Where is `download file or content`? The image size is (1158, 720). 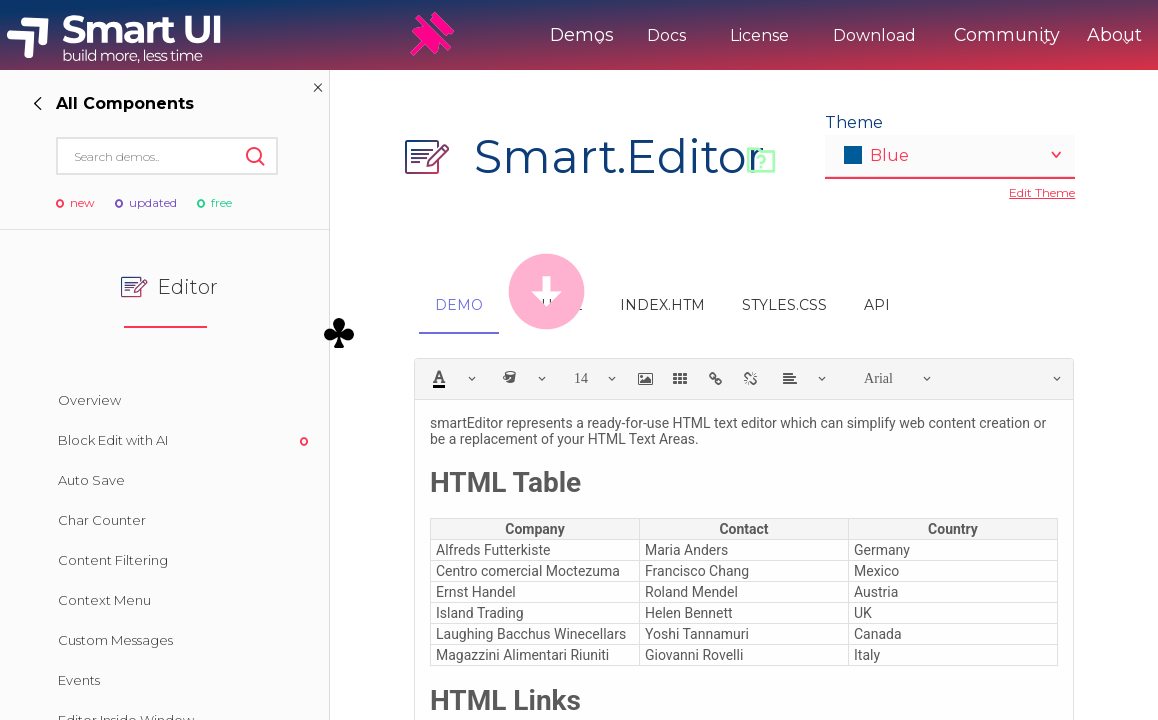 download file or content is located at coordinates (546, 291).